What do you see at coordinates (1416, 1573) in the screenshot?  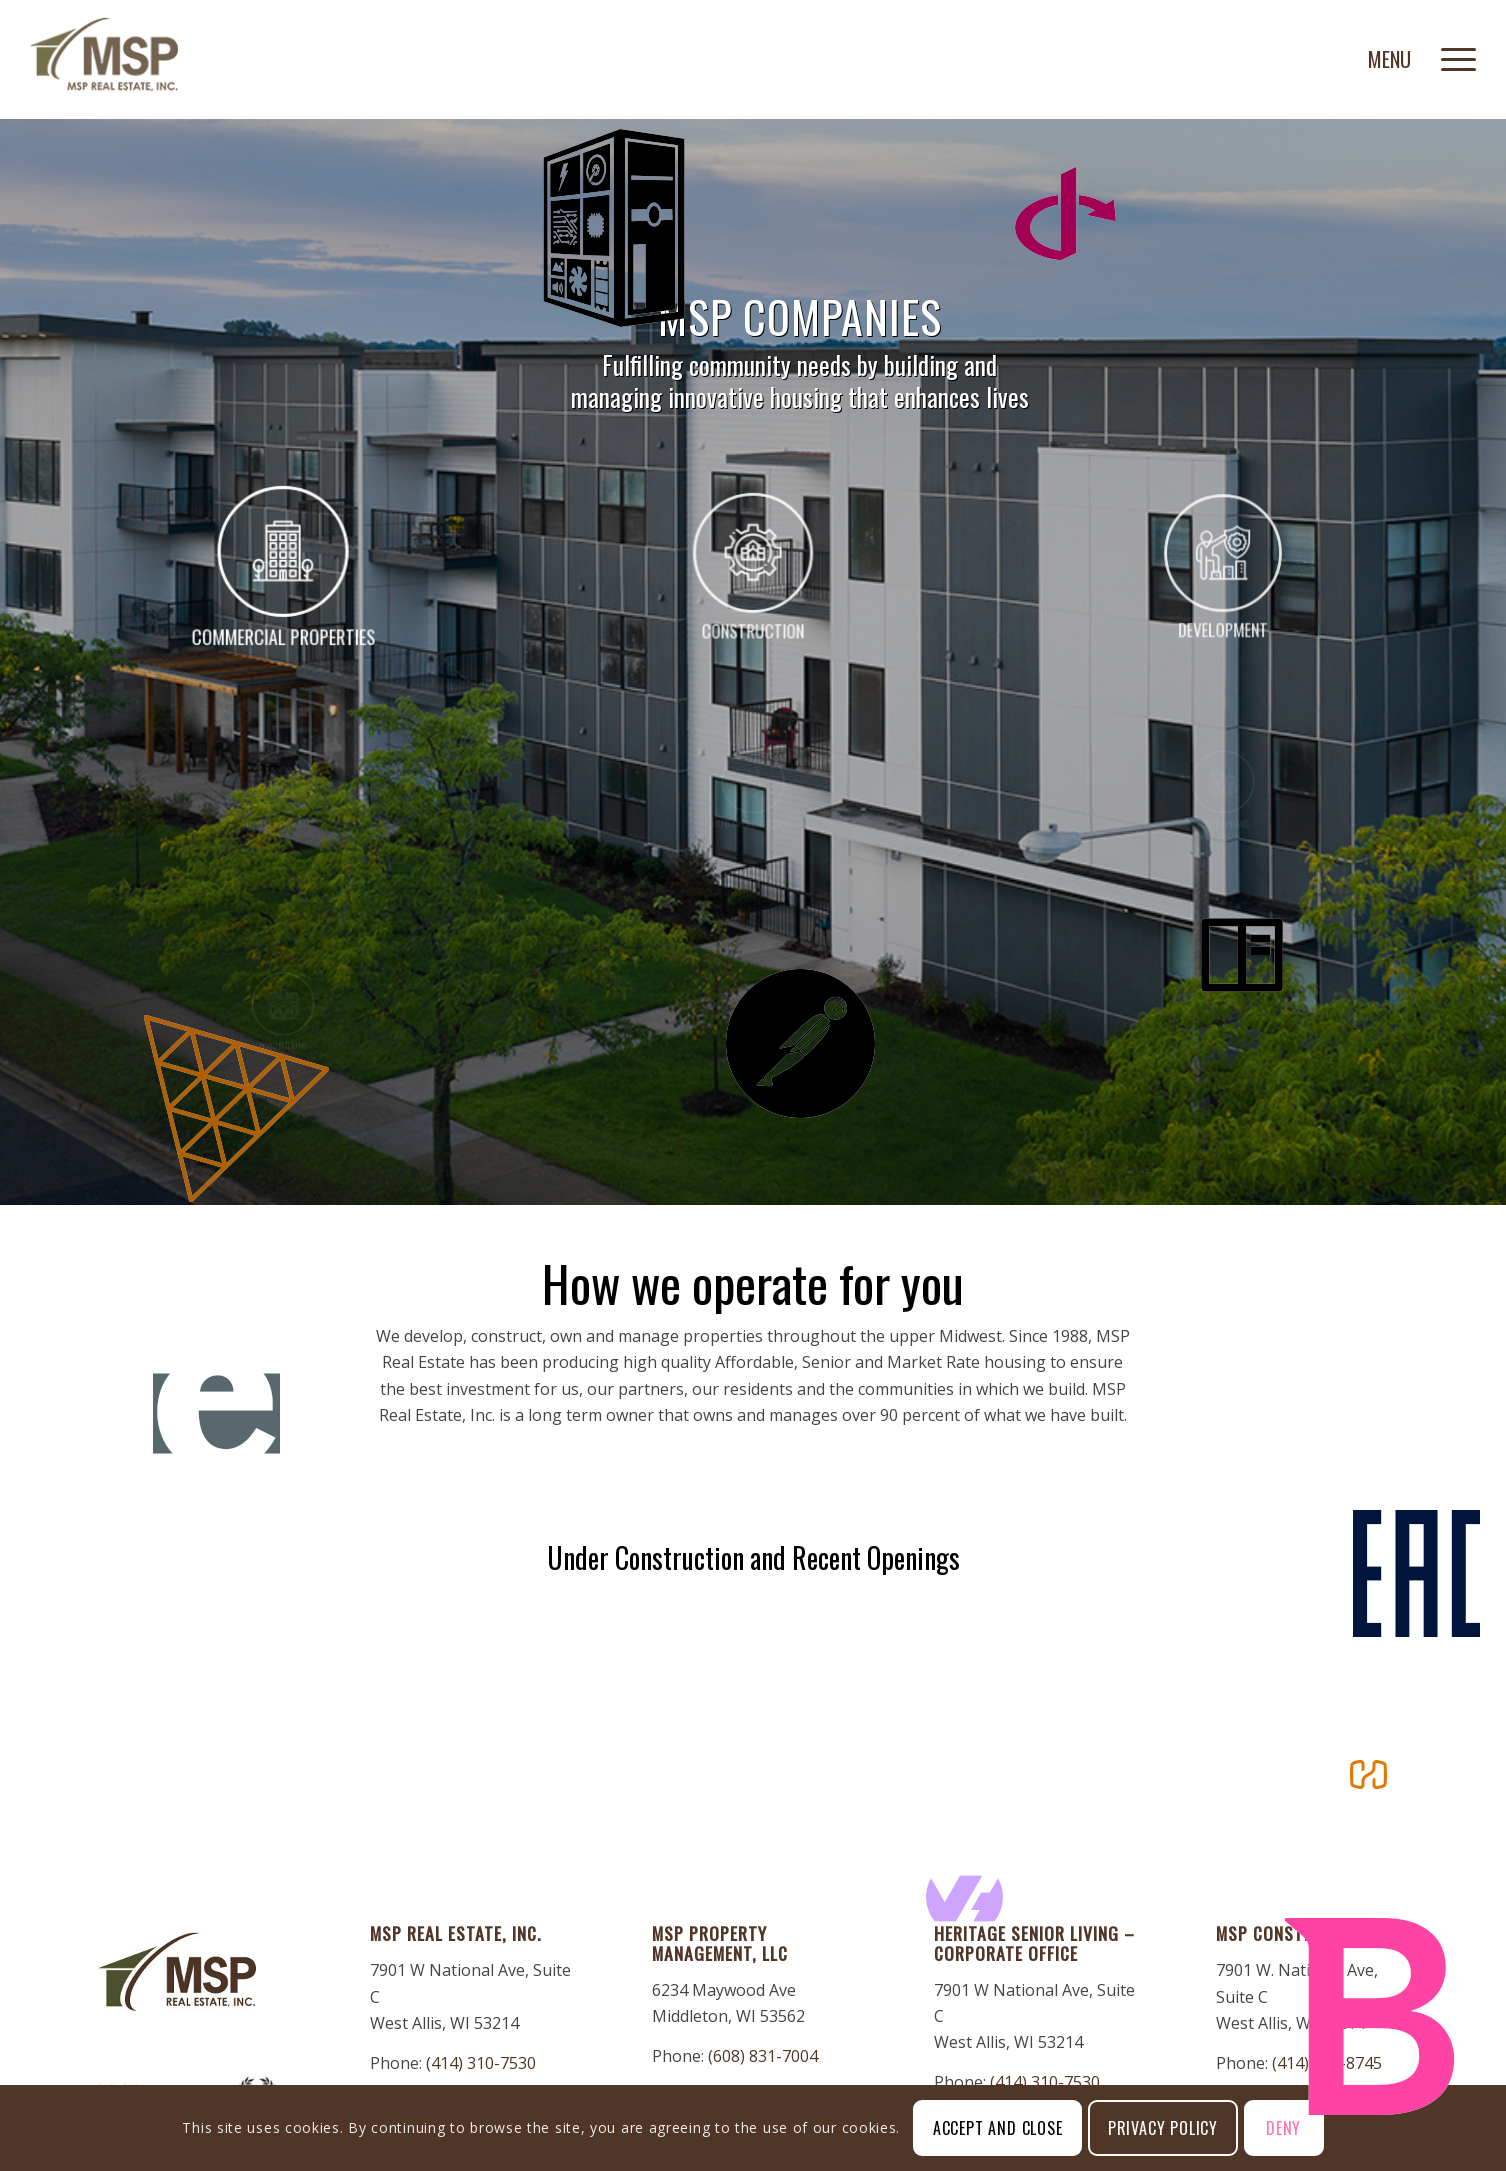 I see `EAC (Eurasian Conformity) certification mark` at bounding box center [1416, 1573].